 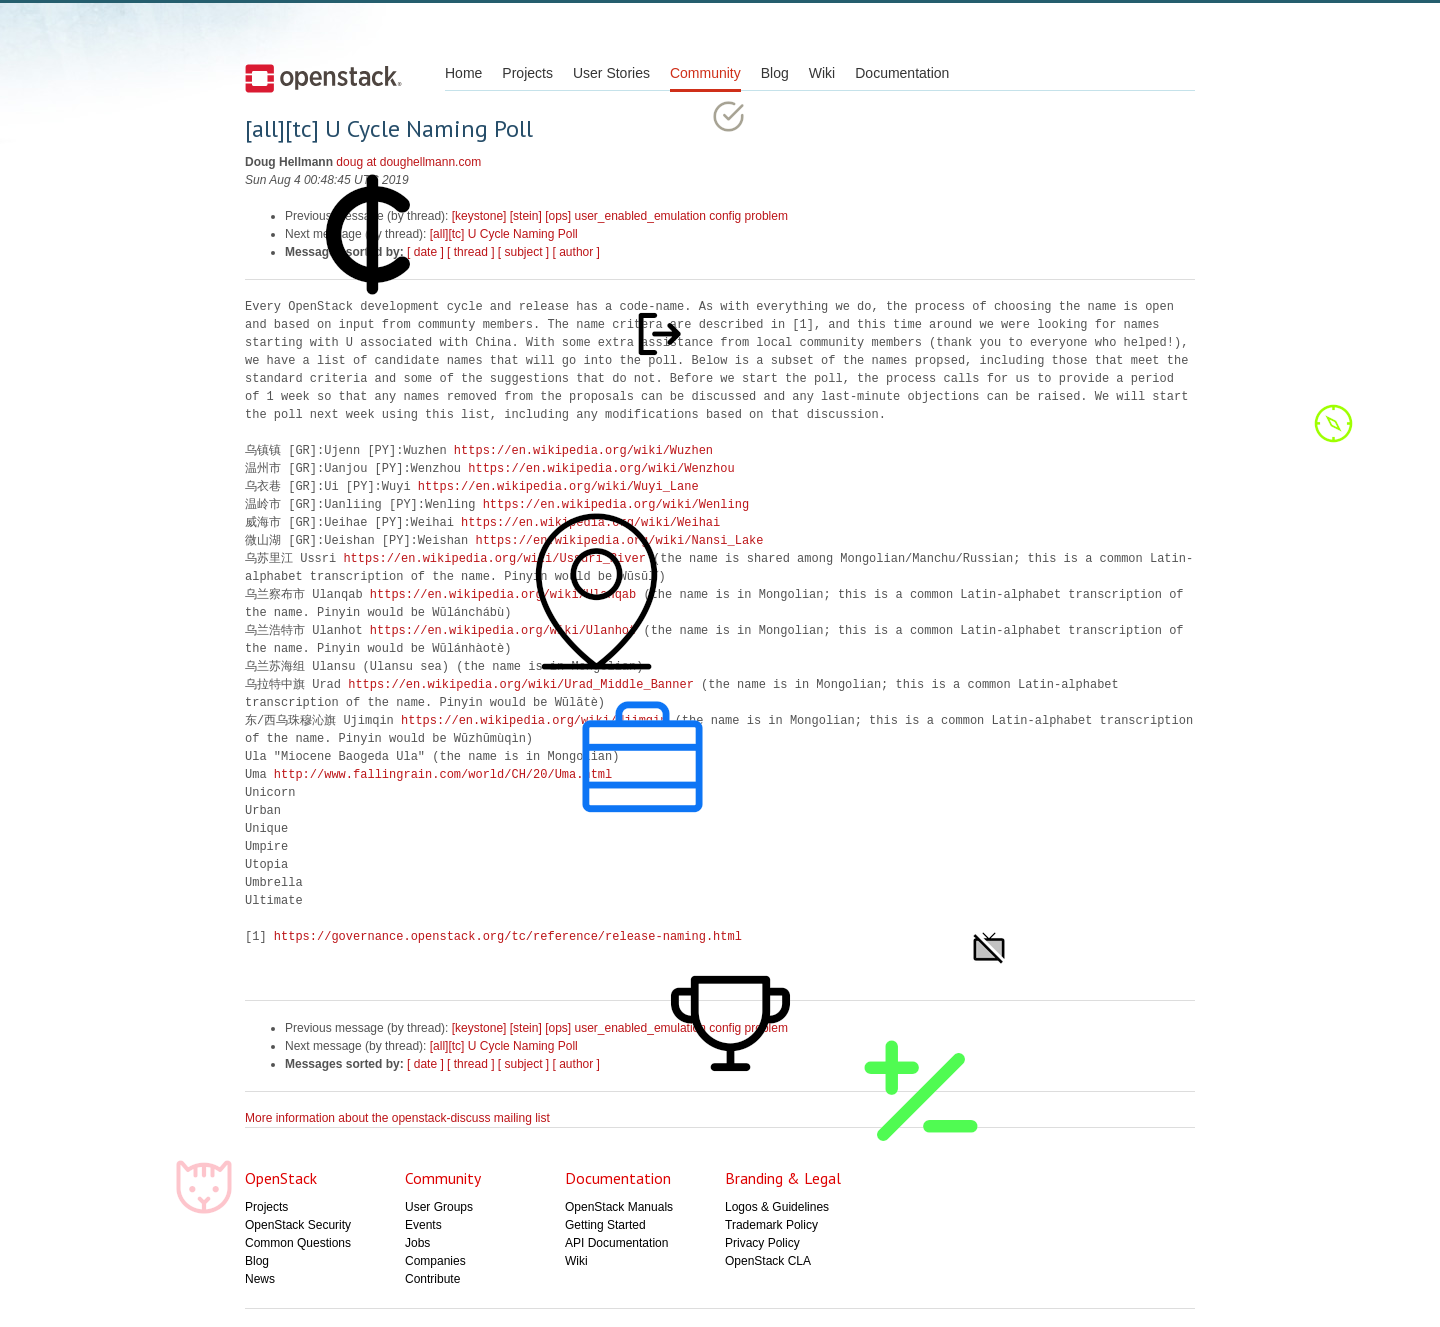 I want to click on navigate to explore or discover features, so click(x=1333, y=423).